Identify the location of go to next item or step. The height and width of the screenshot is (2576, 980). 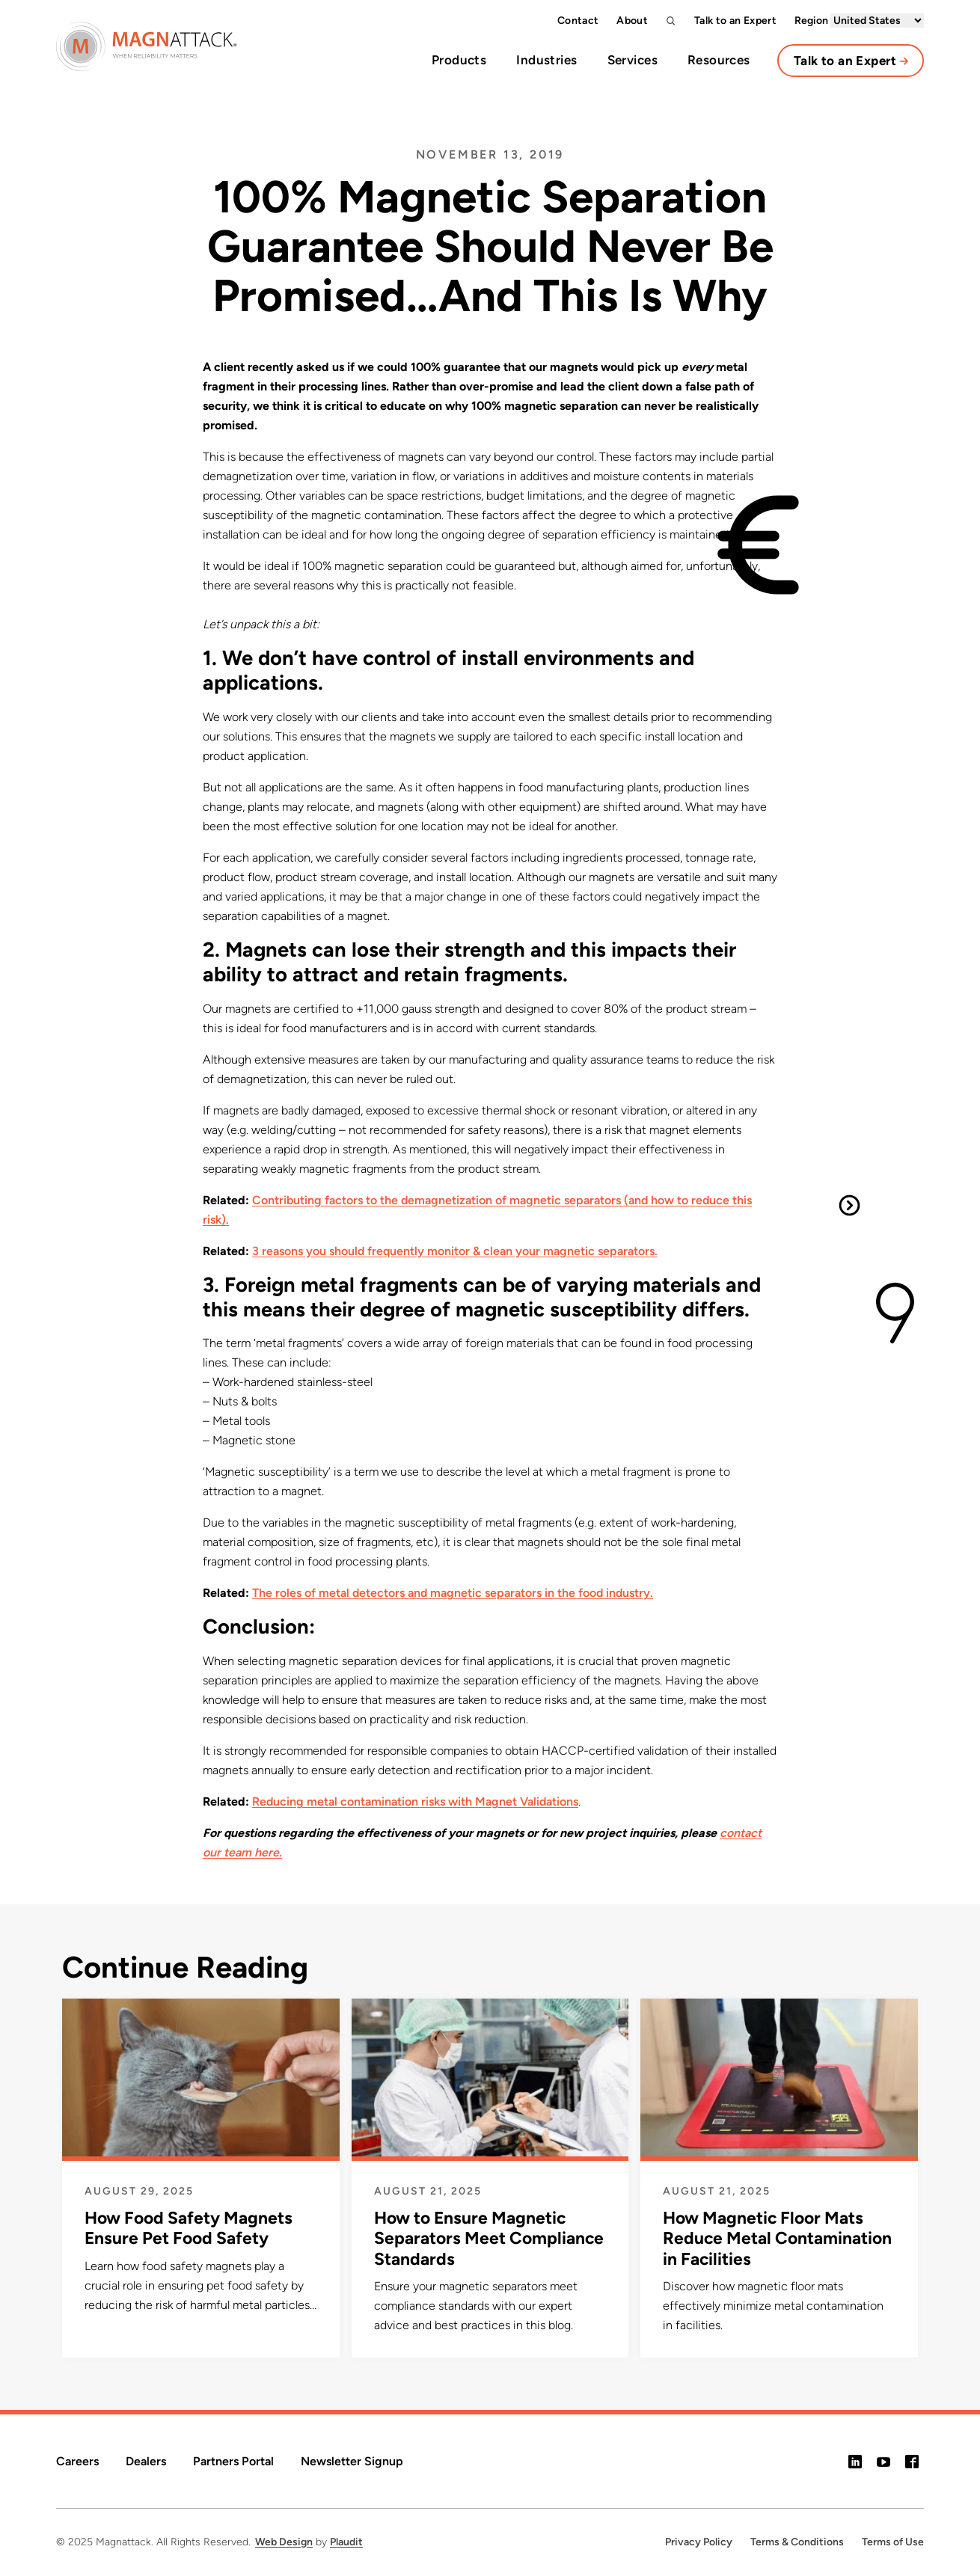
(849, 1205).